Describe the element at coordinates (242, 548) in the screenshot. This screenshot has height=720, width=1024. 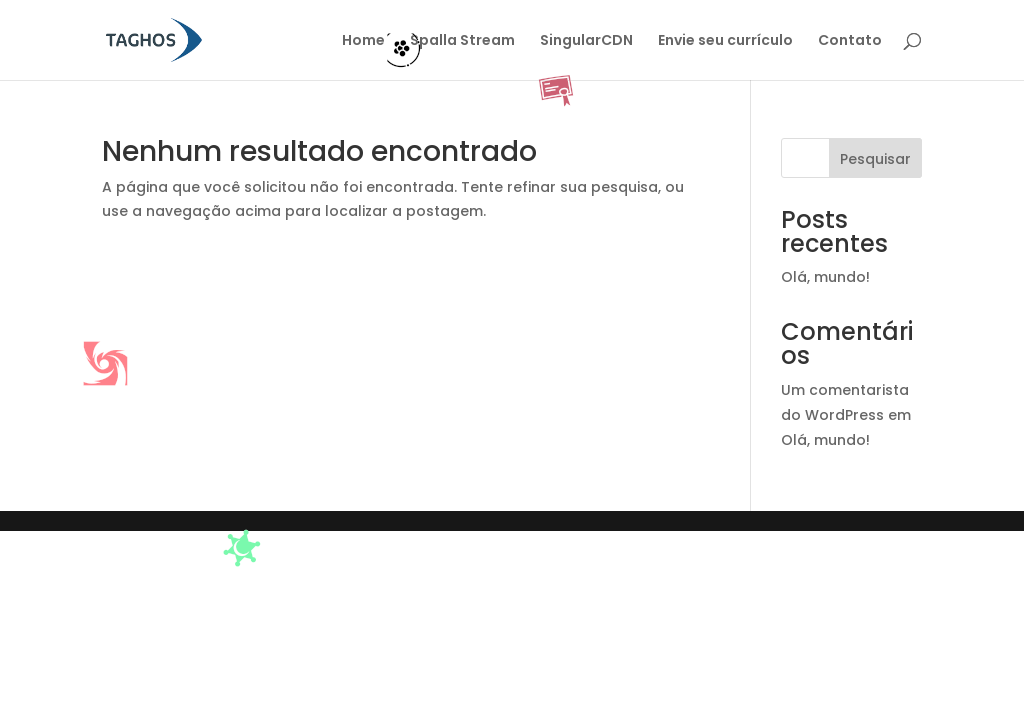
I see `indicates law enforcement or sheriff-related content` at that location.